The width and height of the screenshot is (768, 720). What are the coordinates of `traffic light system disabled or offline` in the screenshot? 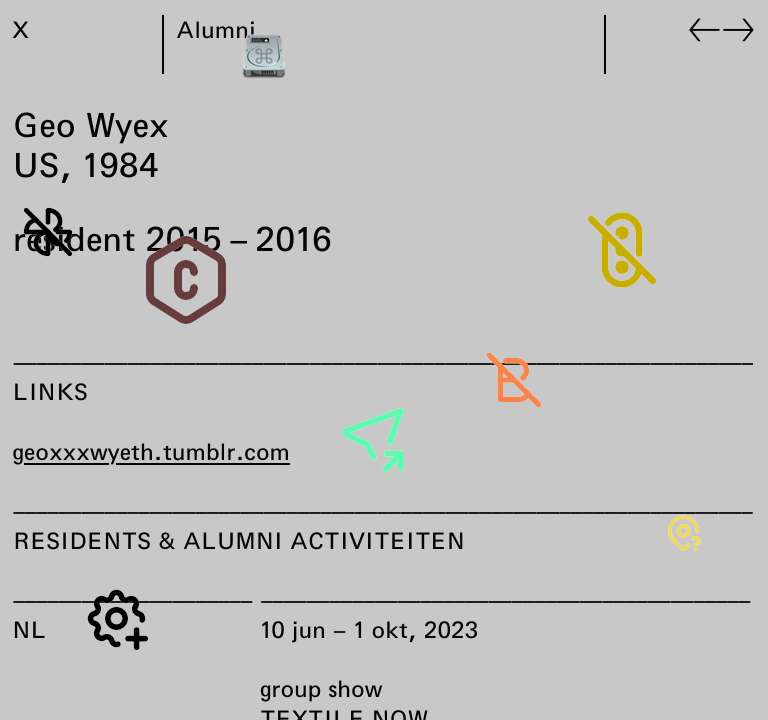 It's located at (622, 250).